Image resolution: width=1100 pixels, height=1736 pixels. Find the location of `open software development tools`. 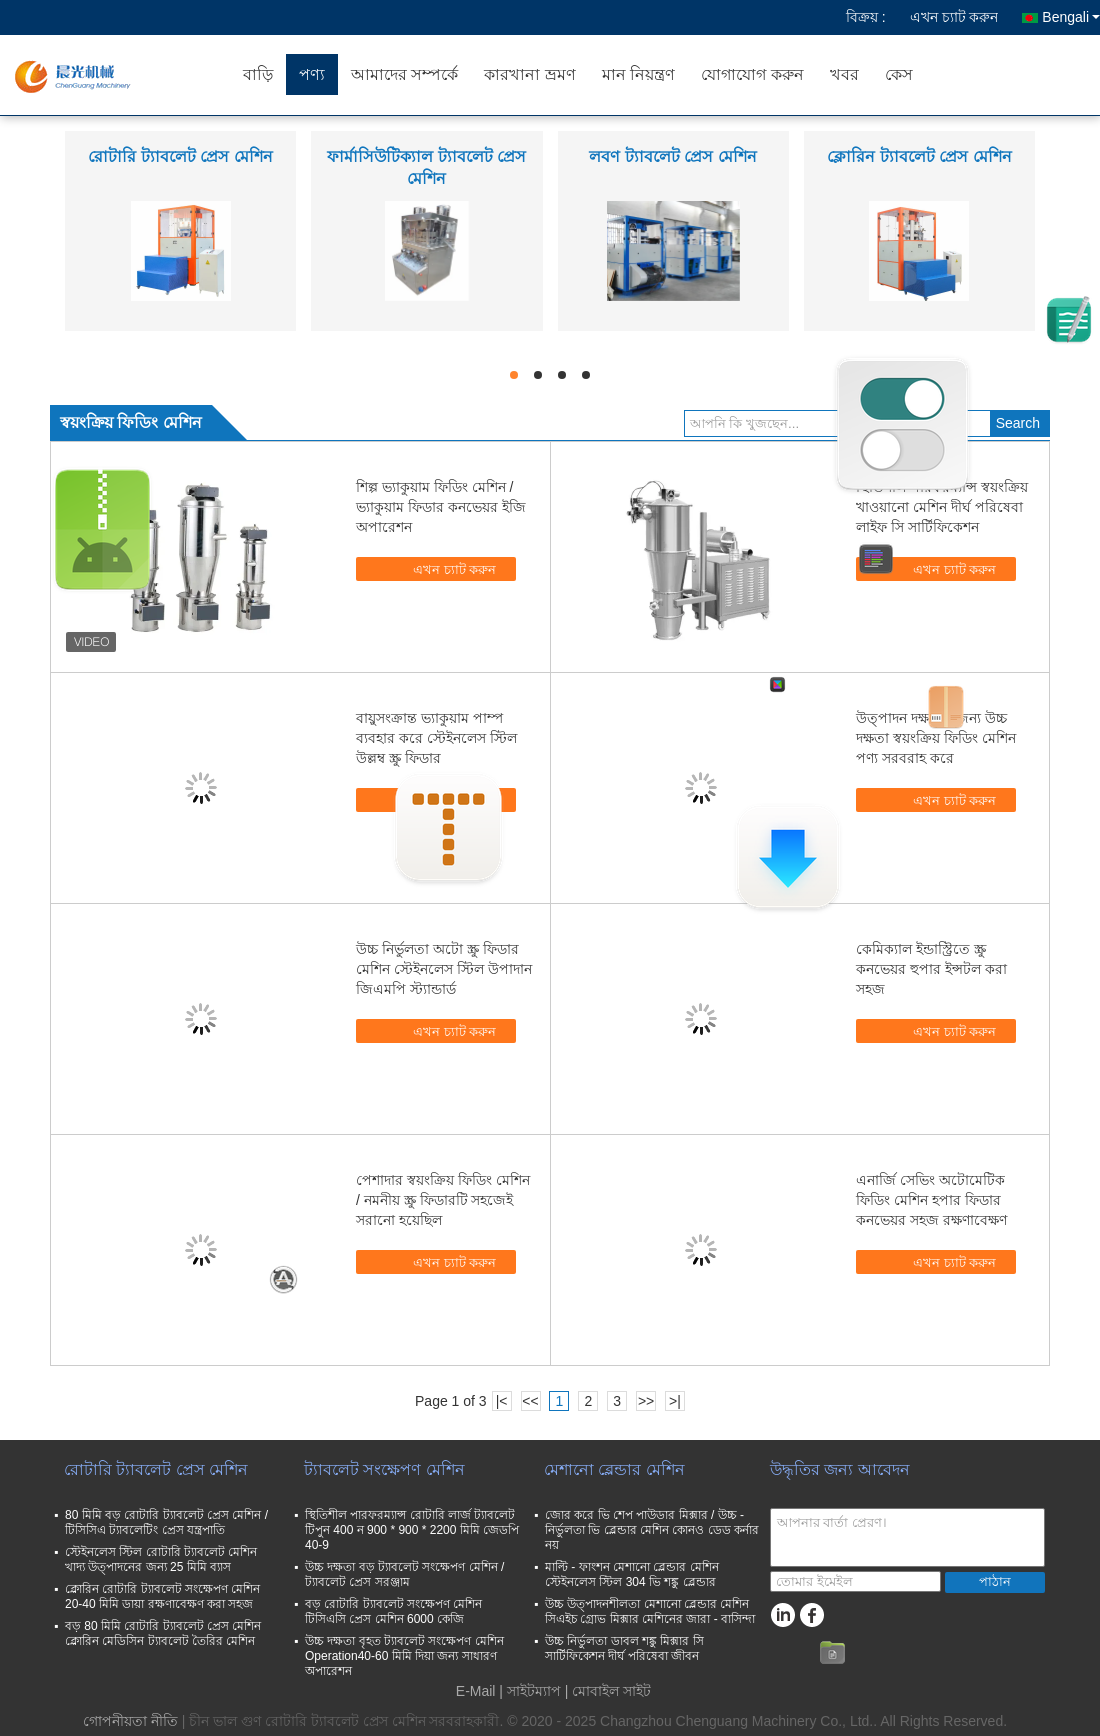

open software development tools is located at coordinates (876, 559).